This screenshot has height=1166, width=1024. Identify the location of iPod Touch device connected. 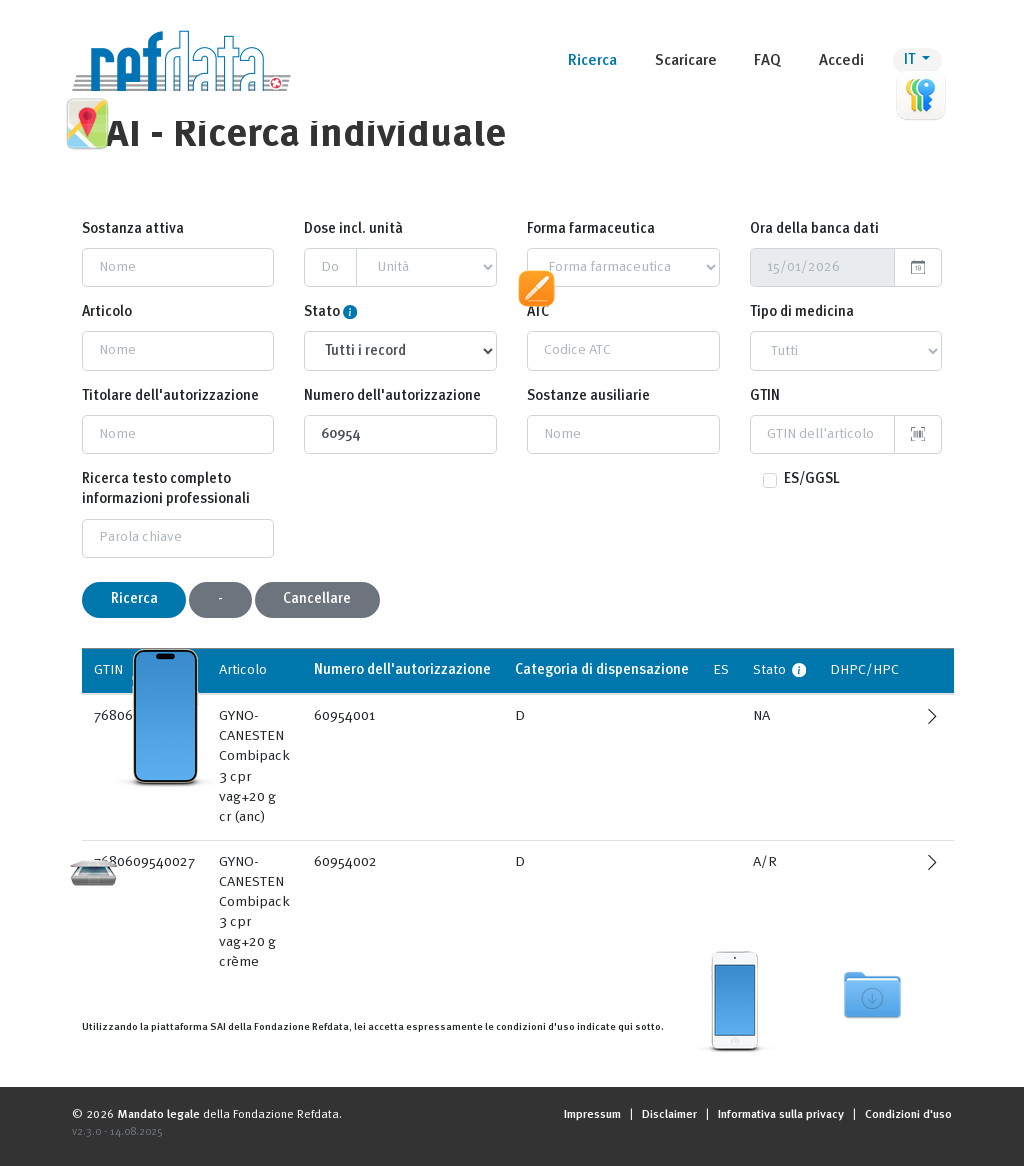
(735, 1002).